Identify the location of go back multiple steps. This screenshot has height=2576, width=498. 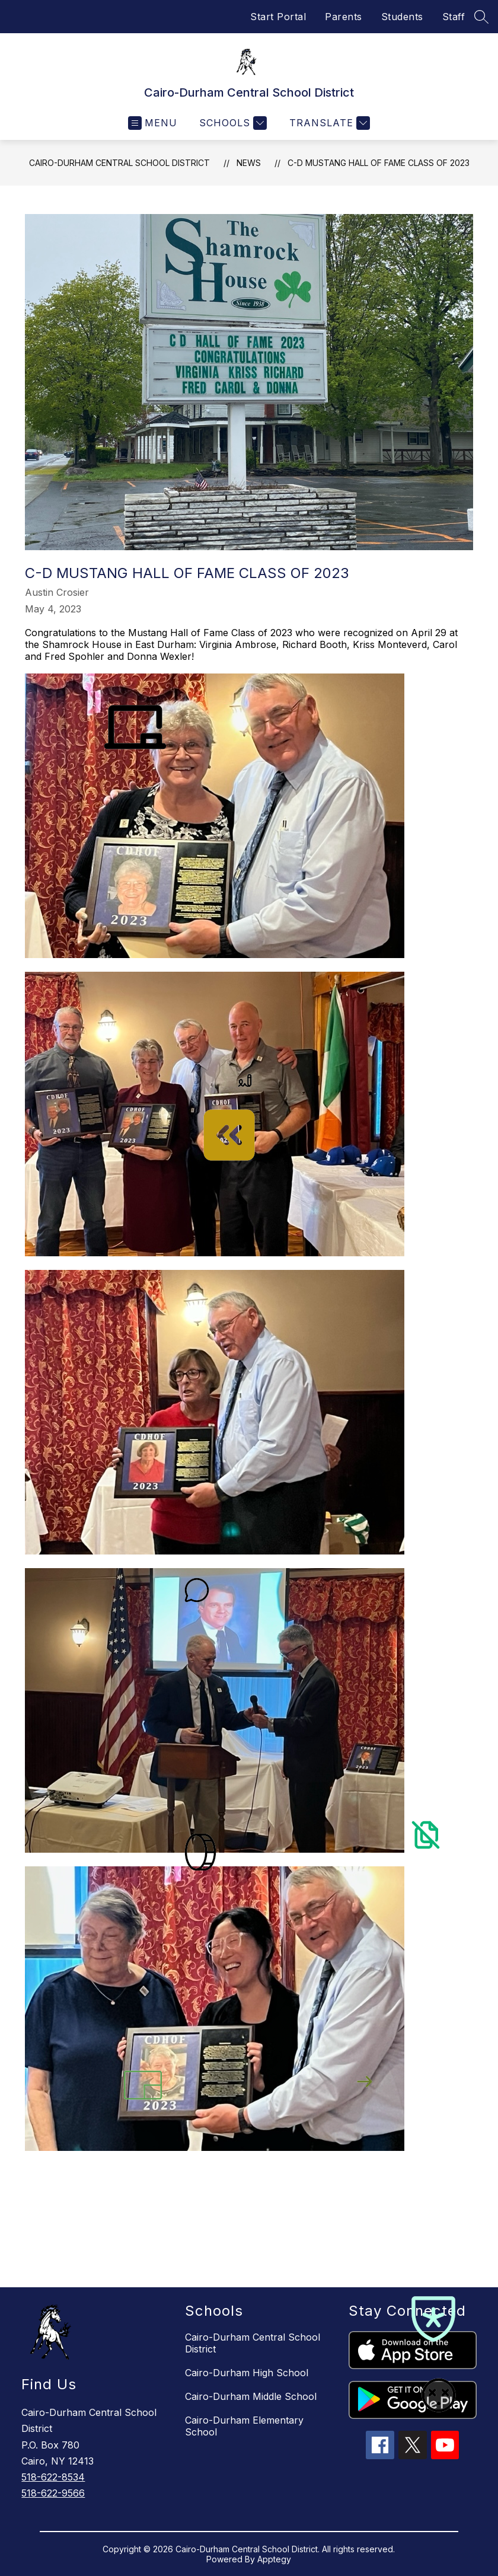
(229, 1135).